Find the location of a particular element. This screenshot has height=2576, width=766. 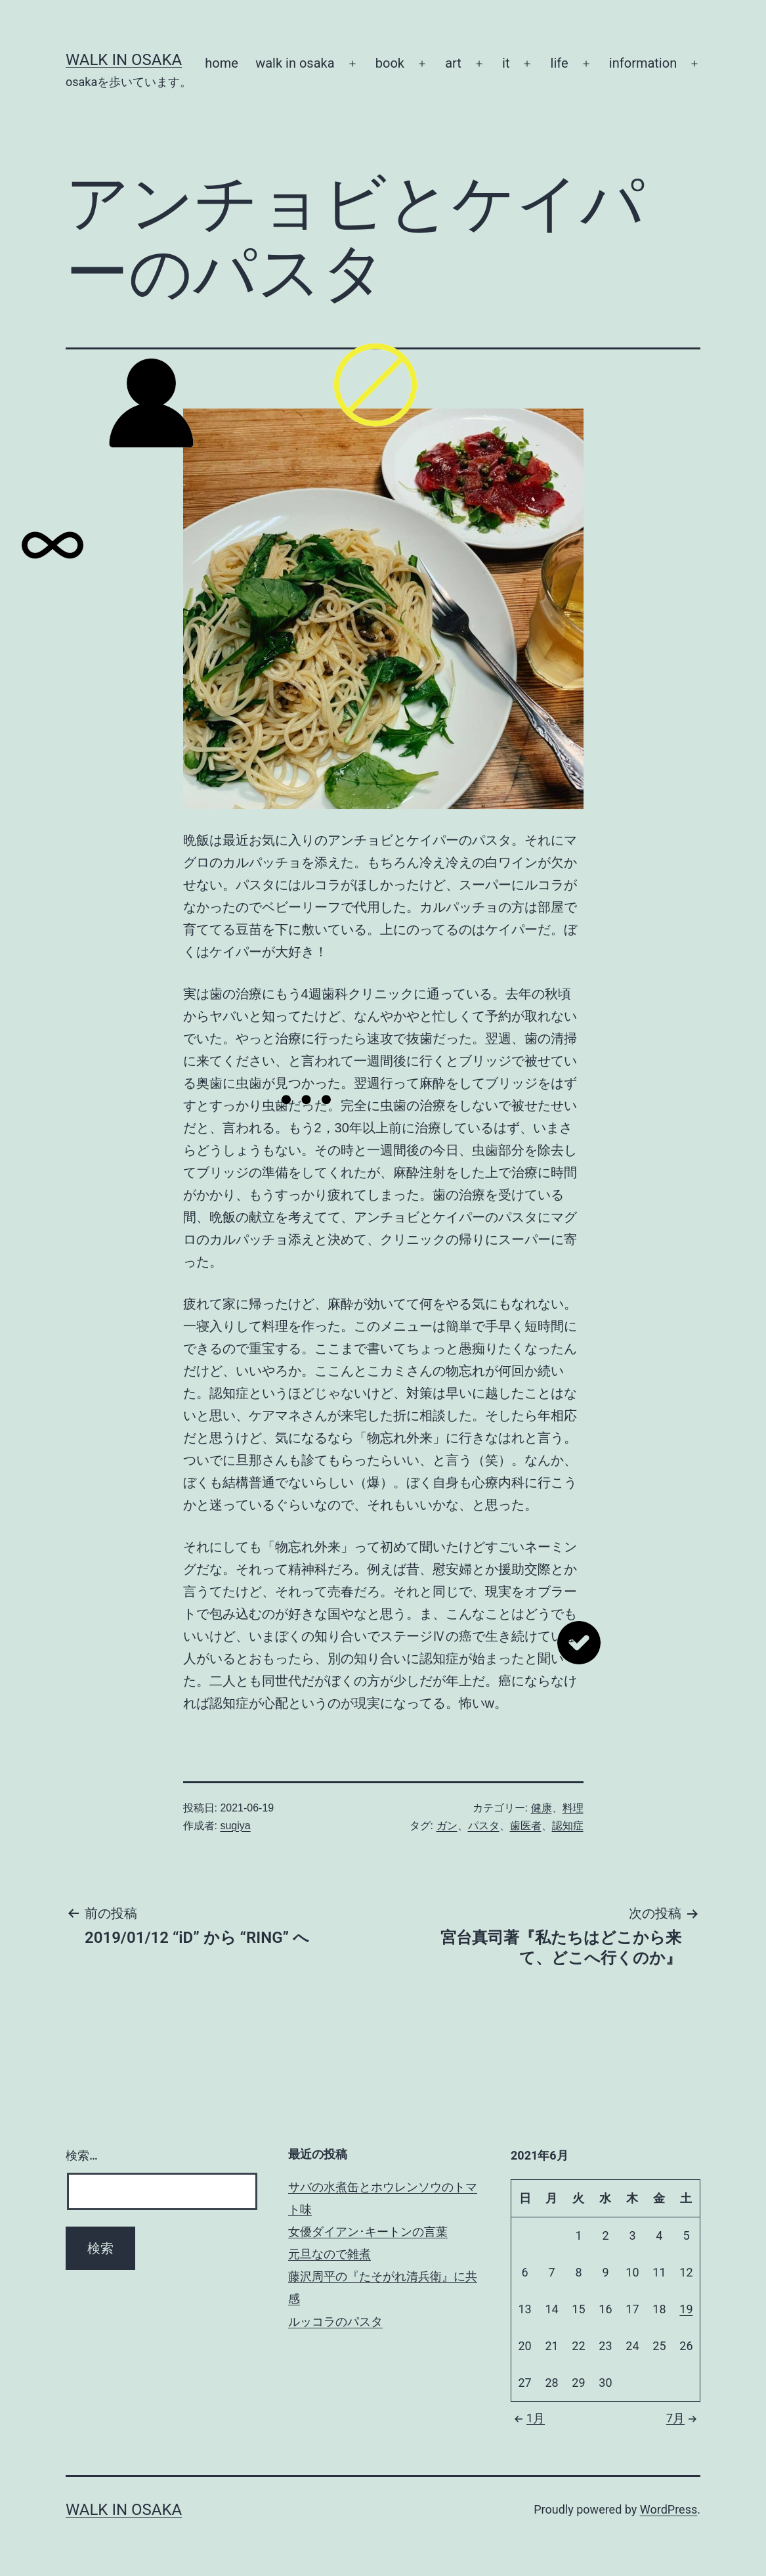

access more options or actions is located at coordinates (306, 1101).